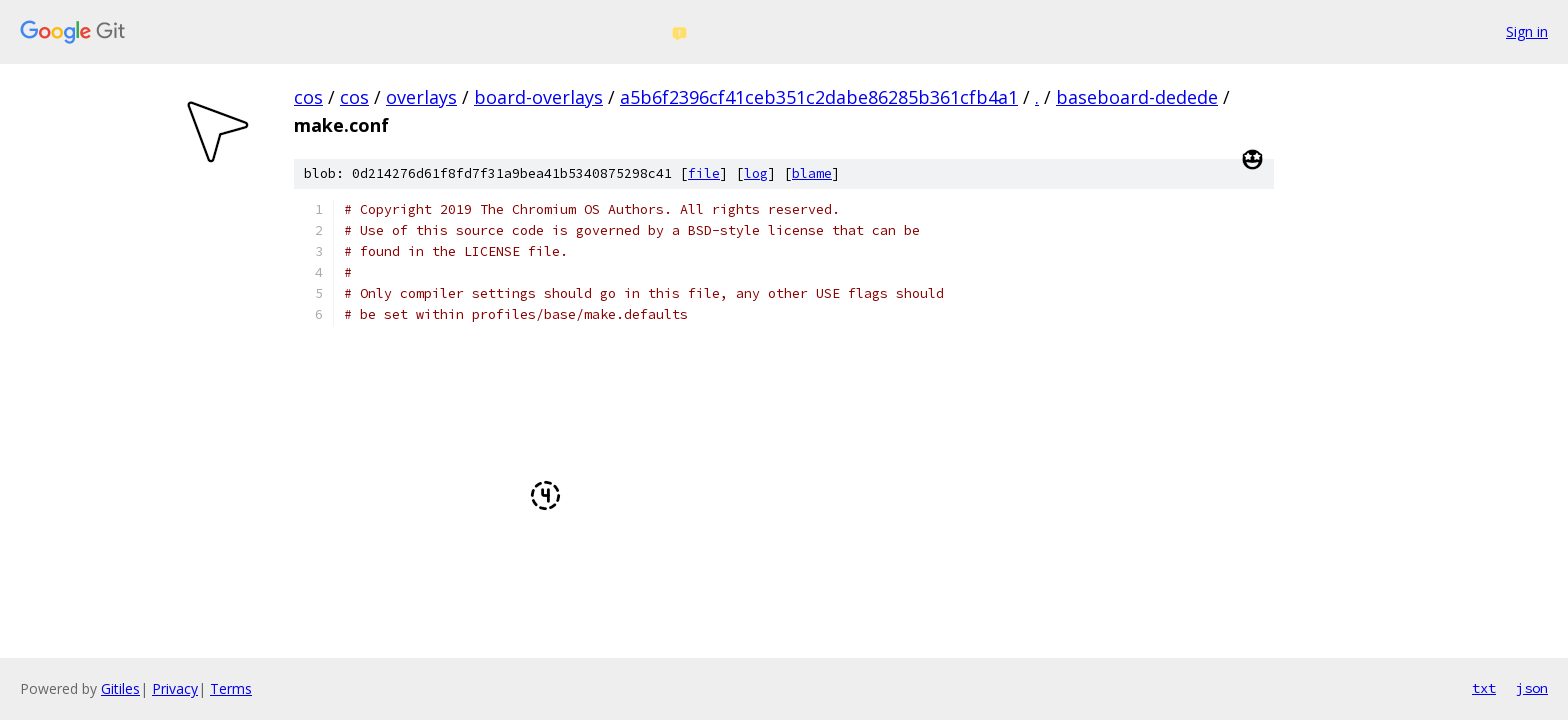 The width and height of the screenshot is (1568, 720). I want to click on tap to get directions to a destination, so click(213, 127).